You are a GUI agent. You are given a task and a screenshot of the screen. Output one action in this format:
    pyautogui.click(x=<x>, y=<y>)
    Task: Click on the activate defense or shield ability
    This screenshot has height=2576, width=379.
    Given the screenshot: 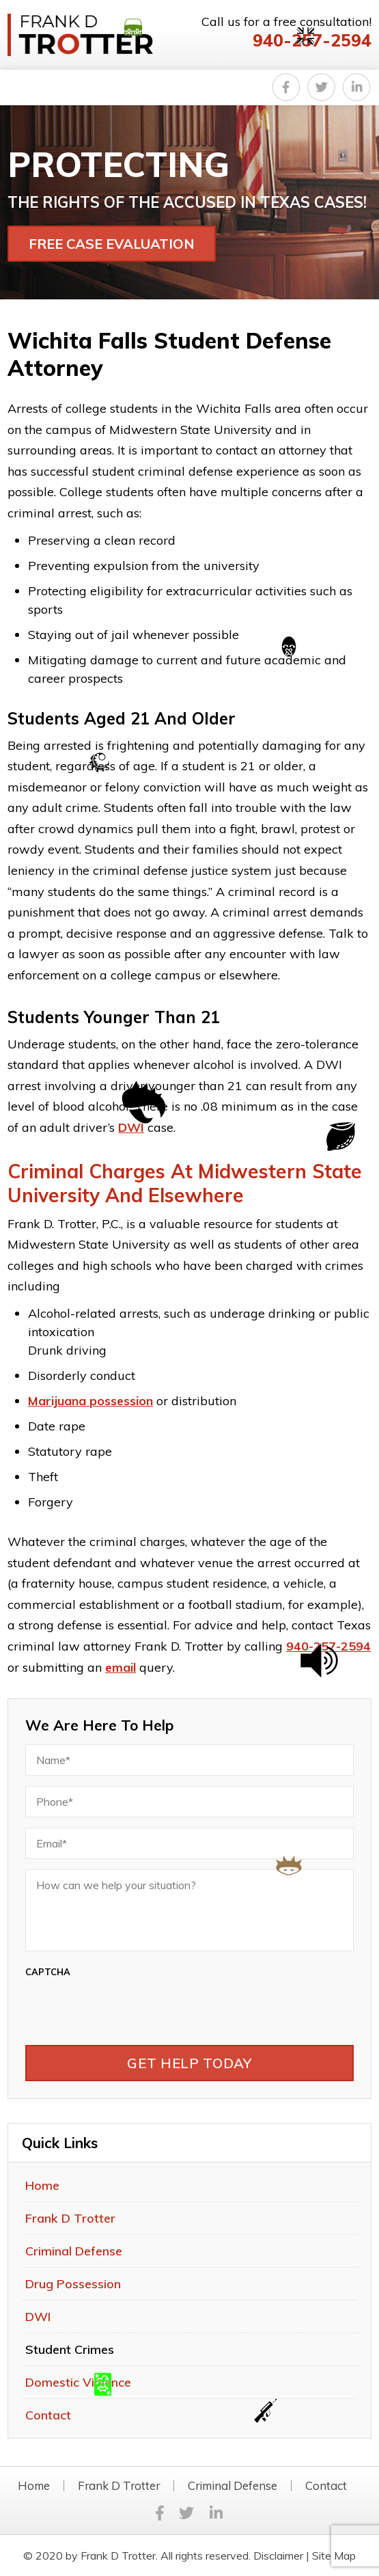 What is the action you would take?
    pyautogui.click(x=289, y=1866)
    